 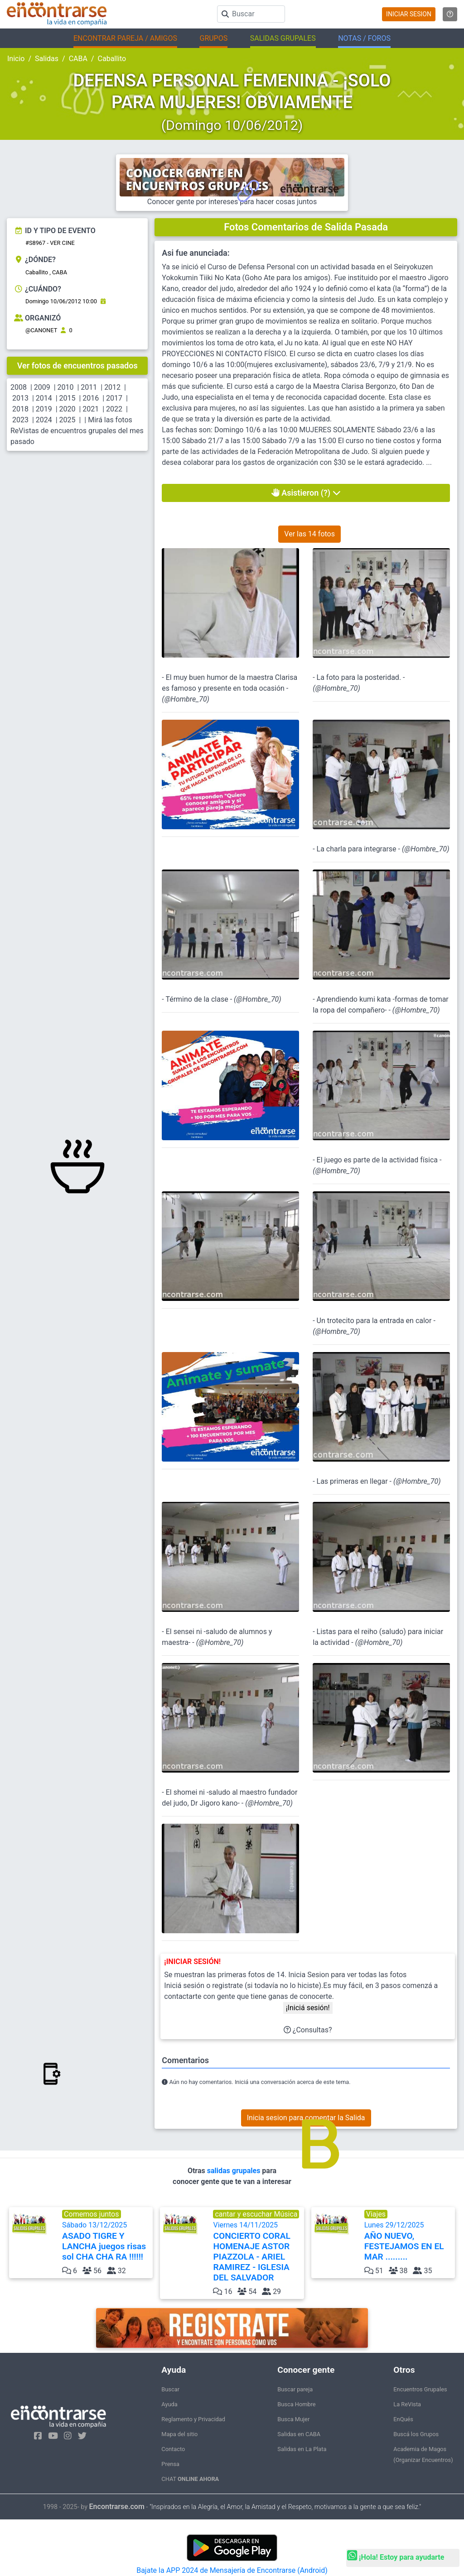 I want to click on access app settings, so click(x=50, y=2074).